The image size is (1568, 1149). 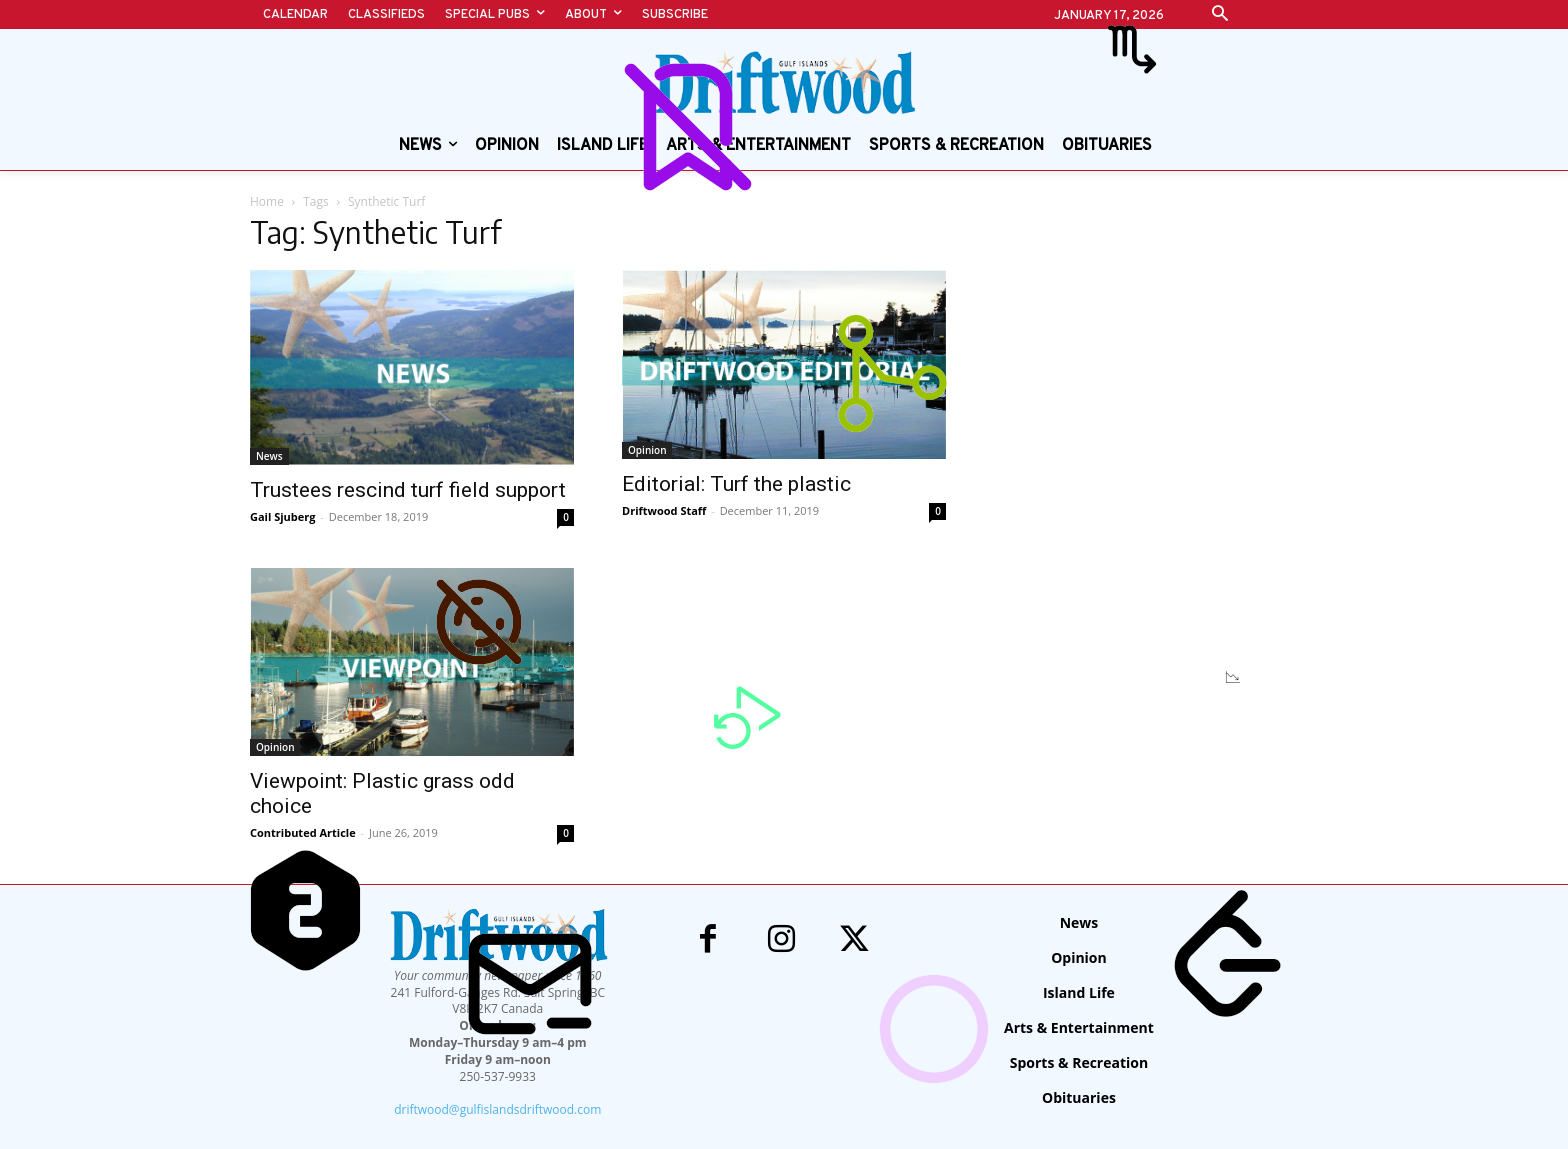 What do you see at coordinates (530, 984) in the screenshot?
I see `remove an email from your inbox` at bounding box center [530, 984].